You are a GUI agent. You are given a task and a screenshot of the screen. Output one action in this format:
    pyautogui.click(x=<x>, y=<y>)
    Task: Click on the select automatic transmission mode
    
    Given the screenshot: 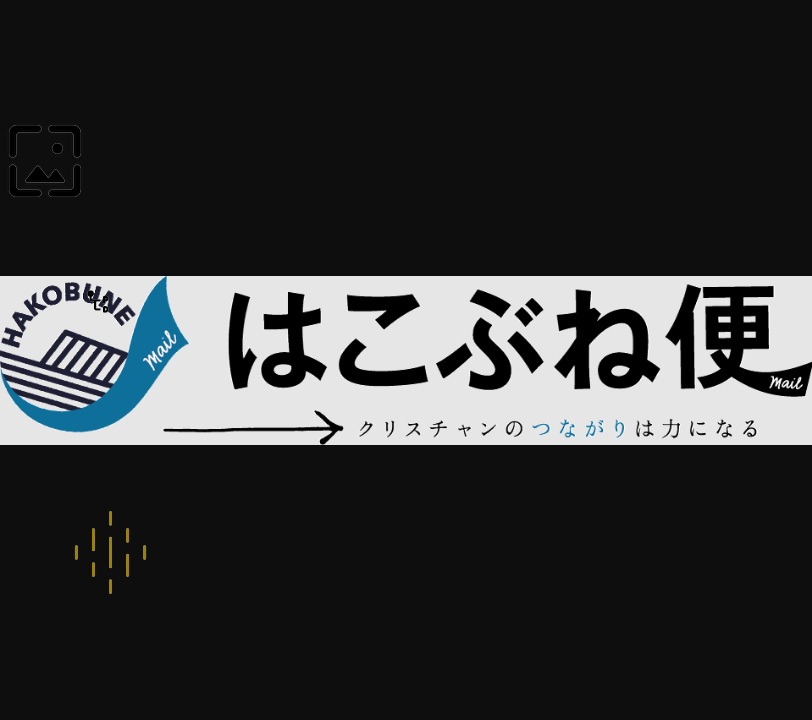 What is the action you would take?
    pyautogui.click(x=98, y=301)
    